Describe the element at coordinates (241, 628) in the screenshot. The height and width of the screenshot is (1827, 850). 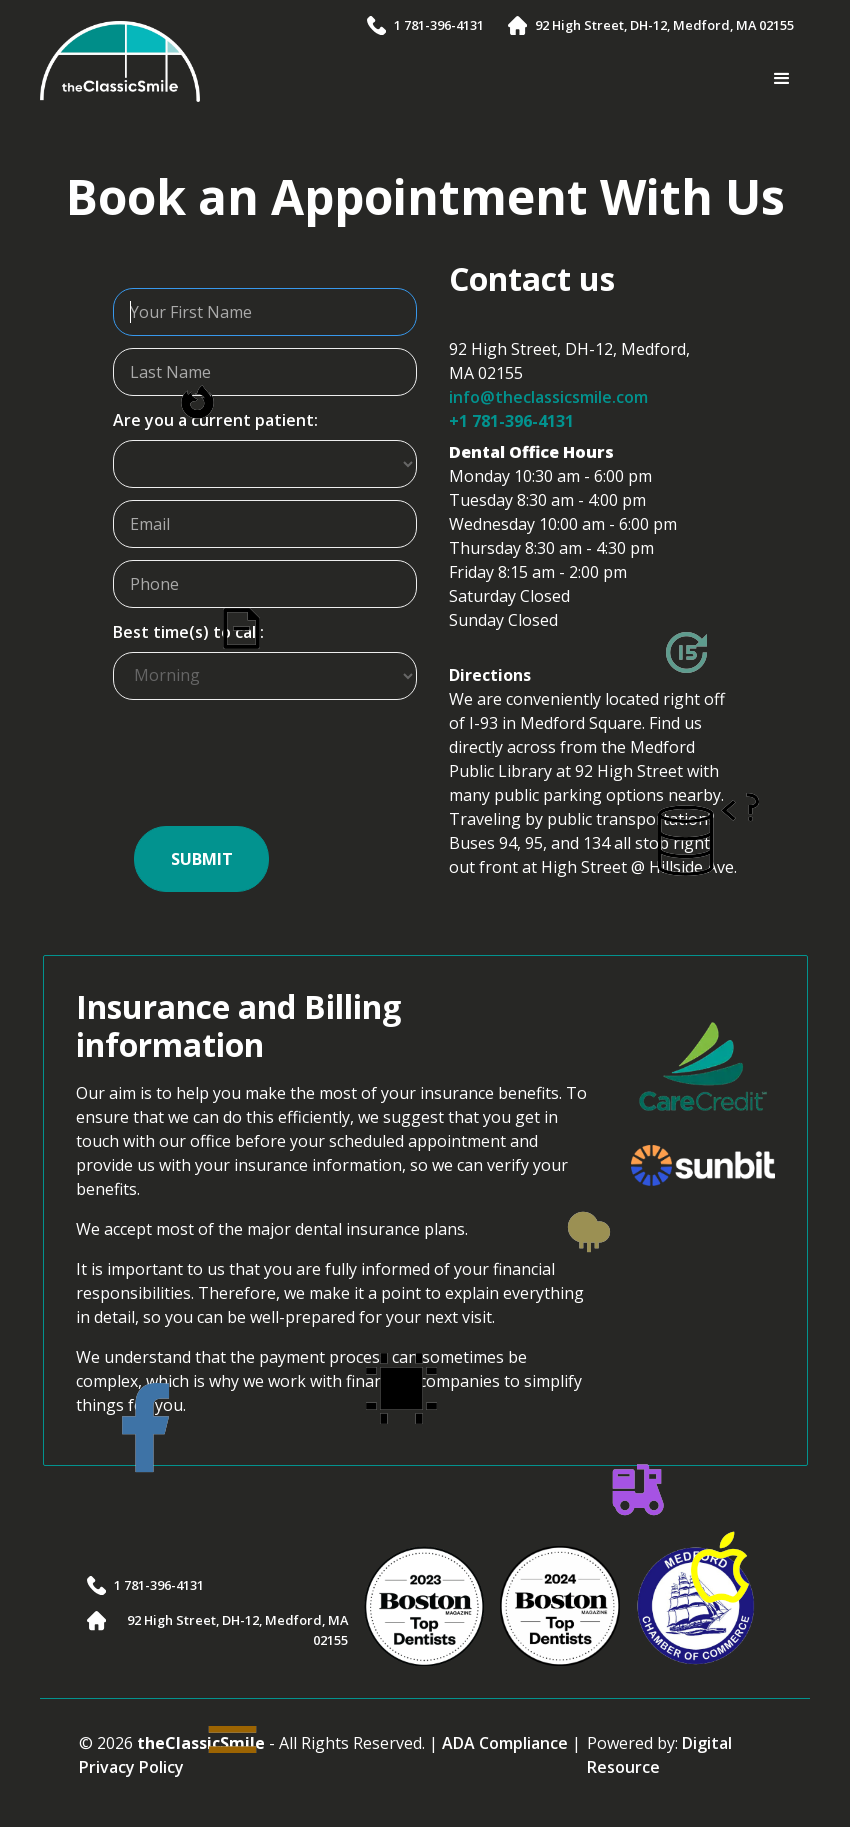
I see `reduce or compress file size` at that location.